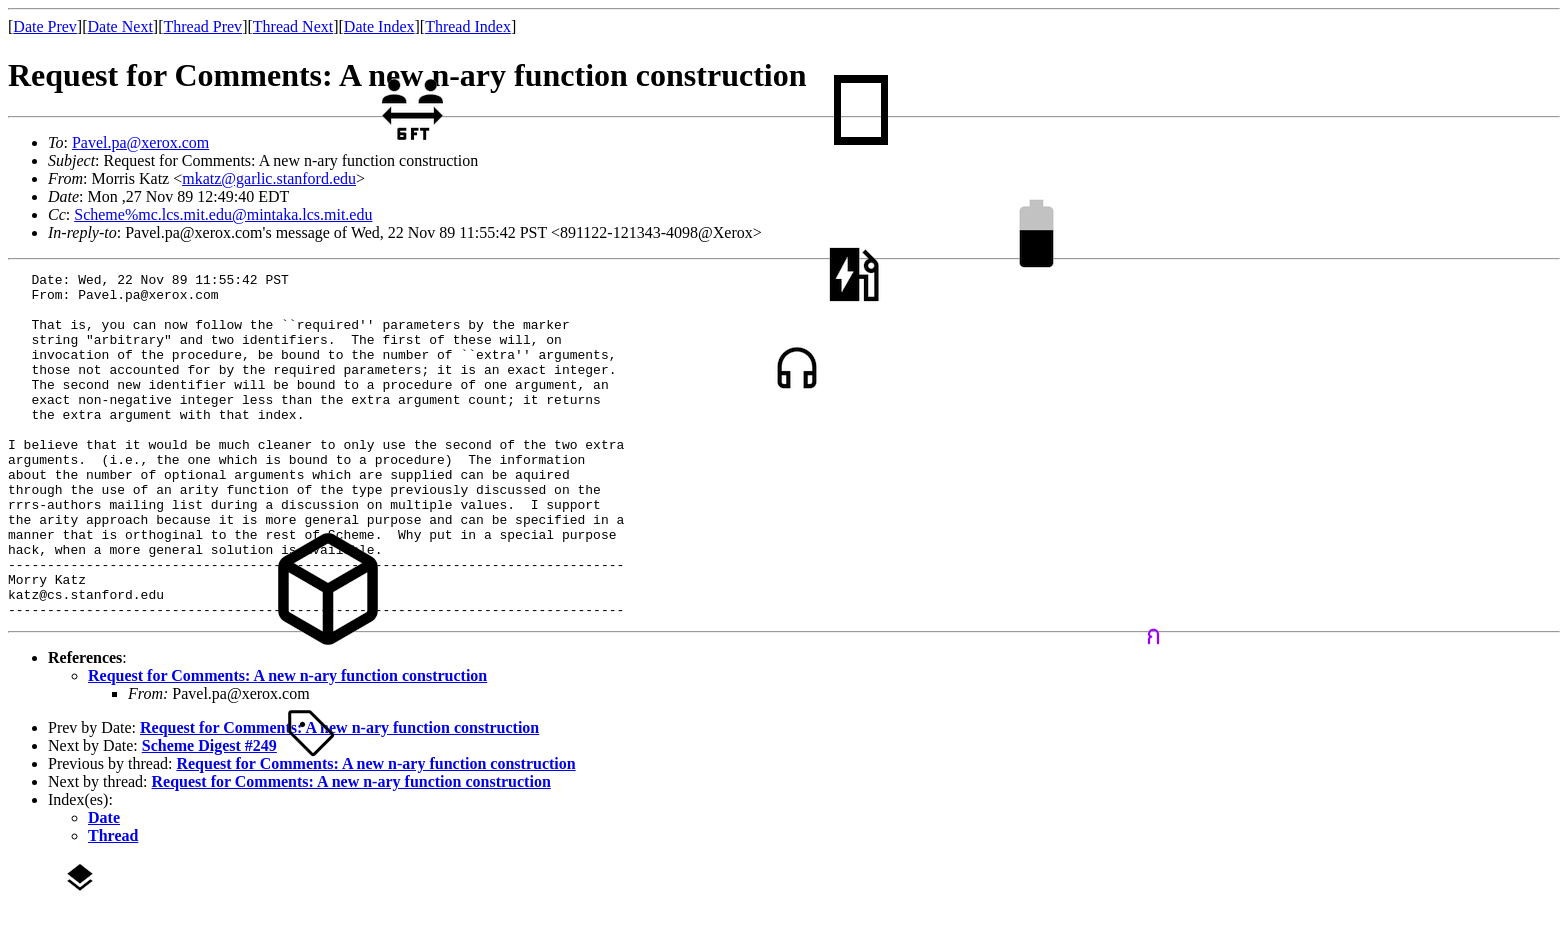 Image resolution: width=1568 pixels, height=930 pixels. Describe the element at coordinates (1036, 233) in the screenshot. I see `indicates battery level at approximately 60%` at that location.